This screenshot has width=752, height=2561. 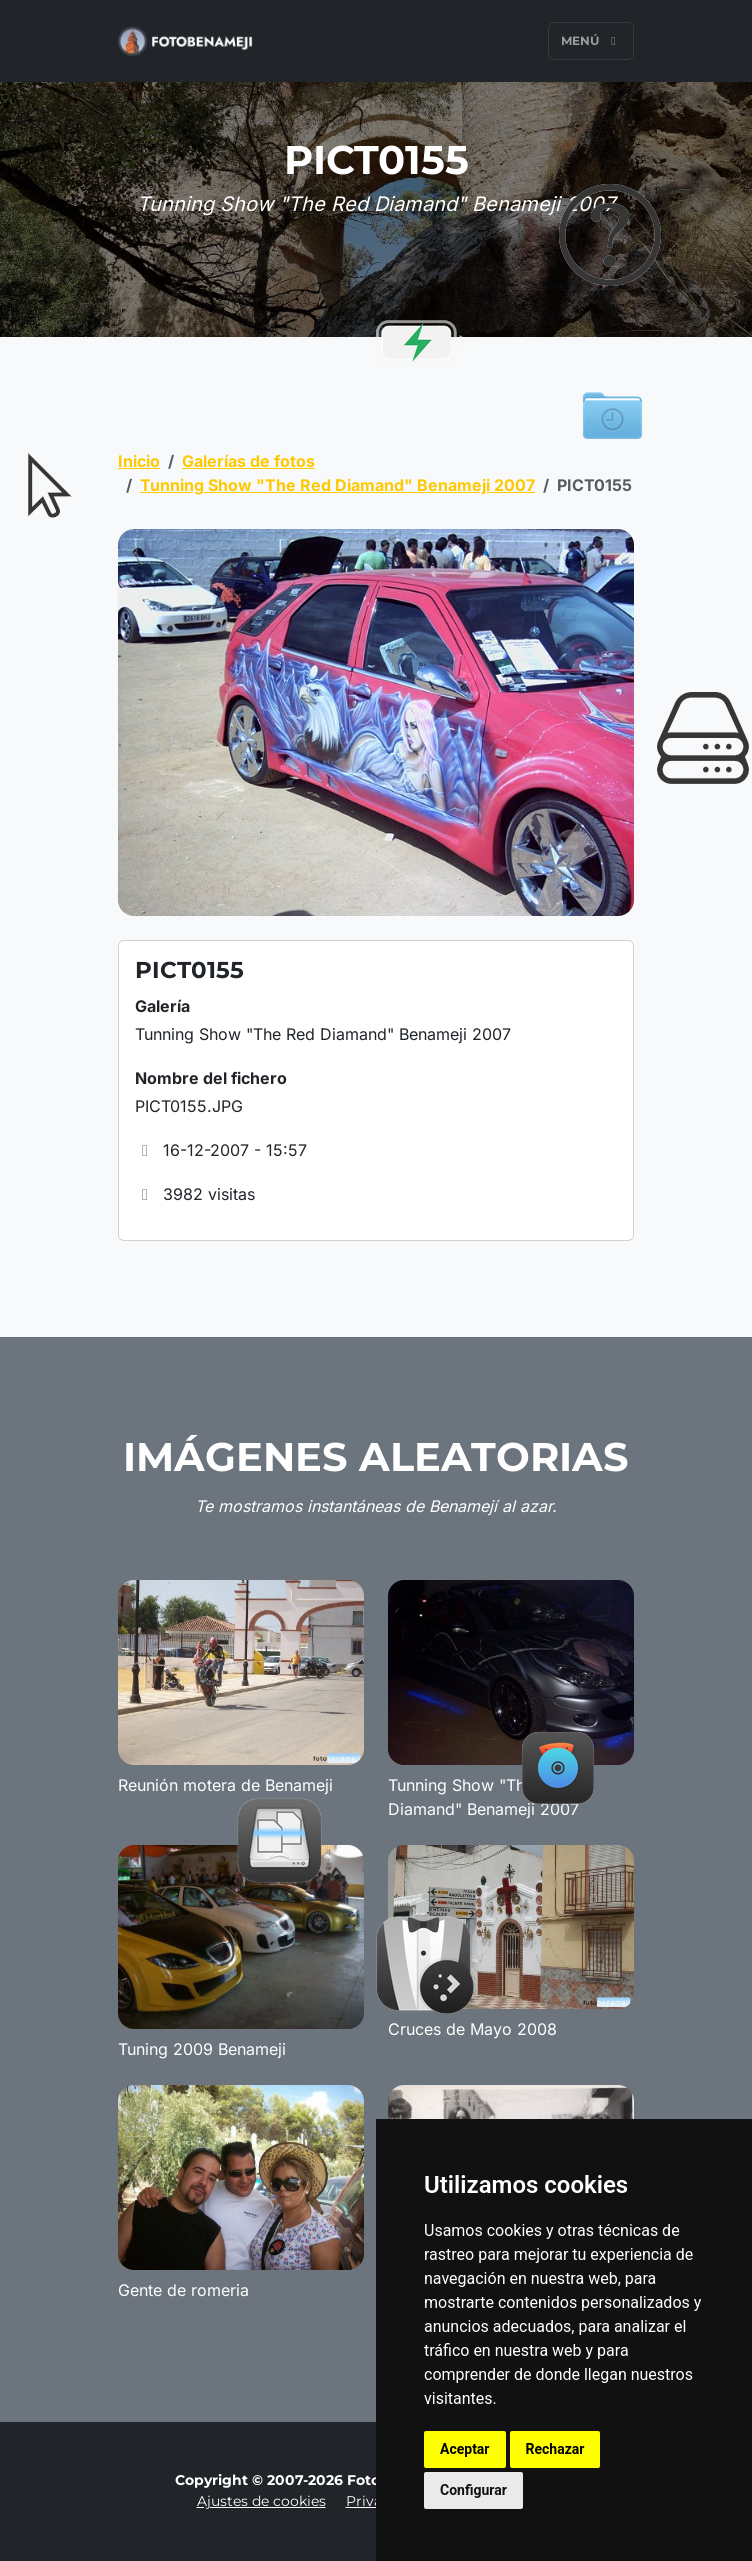 I want to click on cursor or pointer indicator, so click(x=50, y=485).